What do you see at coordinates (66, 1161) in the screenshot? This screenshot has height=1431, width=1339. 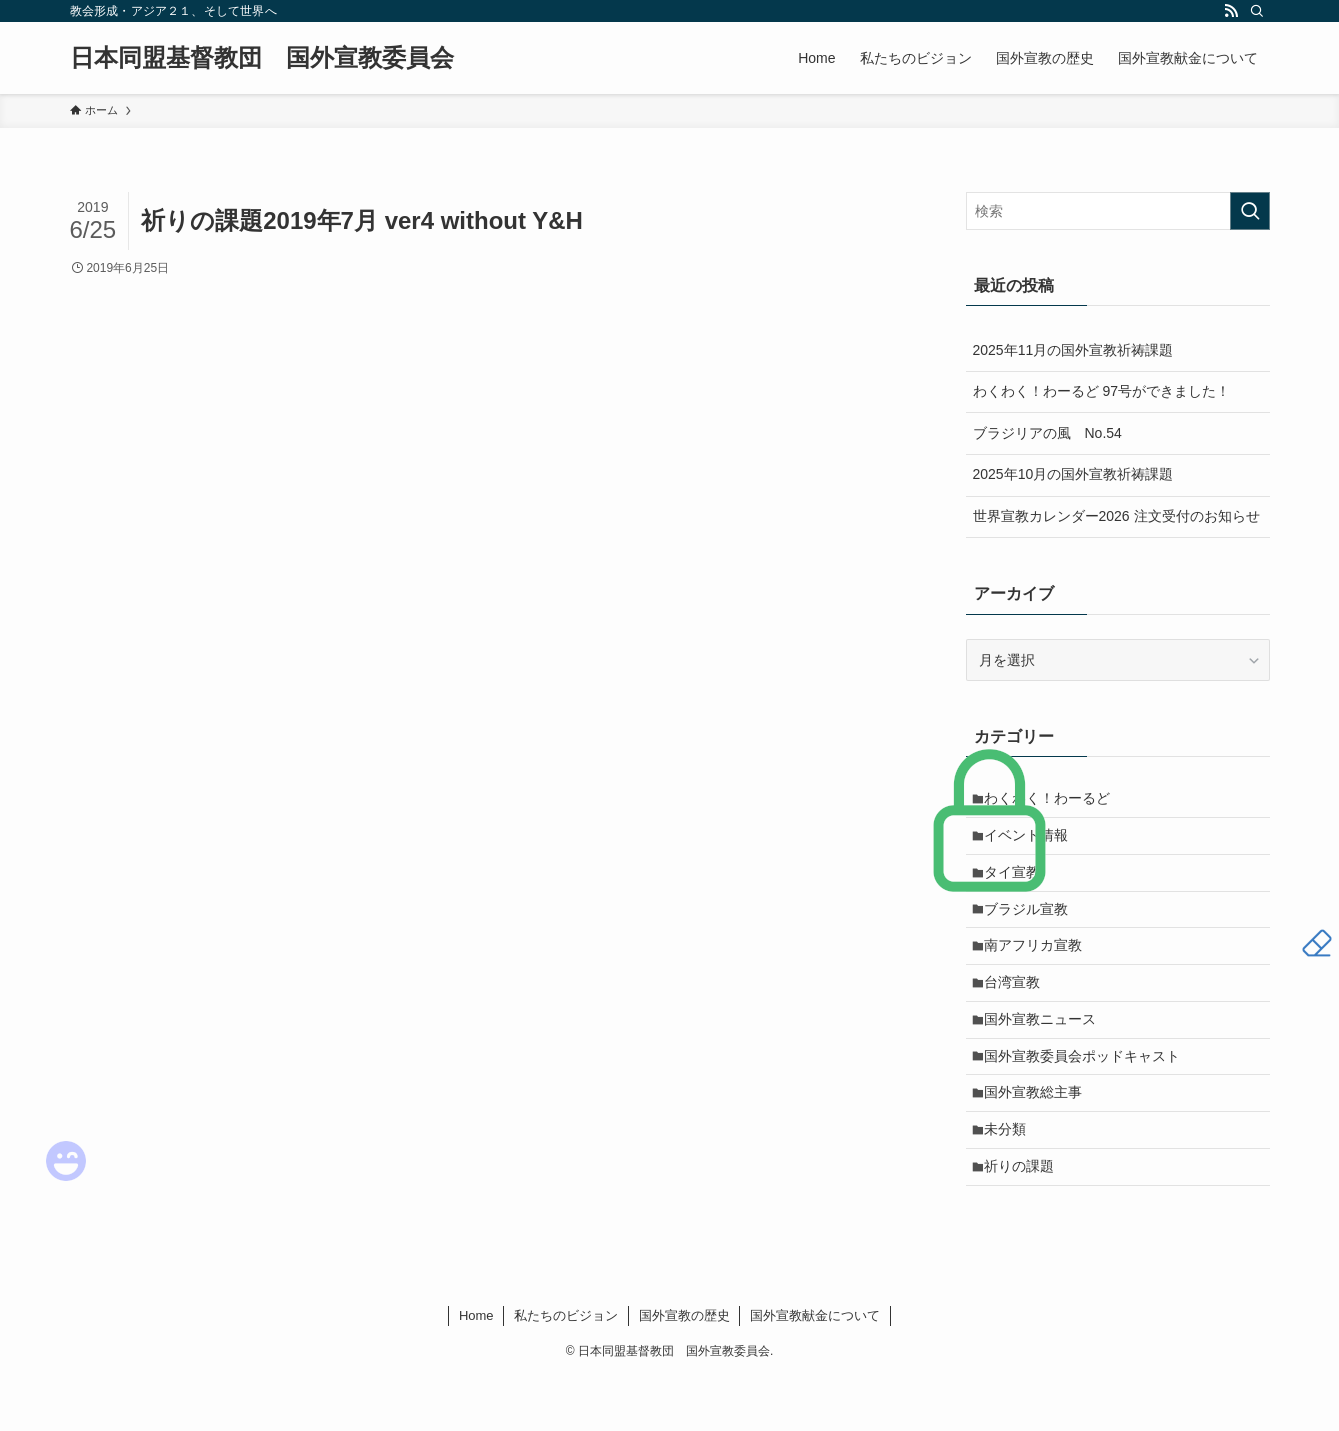 I see `add a fun or playful reaction to a message` at bounding box center [66, 1161].